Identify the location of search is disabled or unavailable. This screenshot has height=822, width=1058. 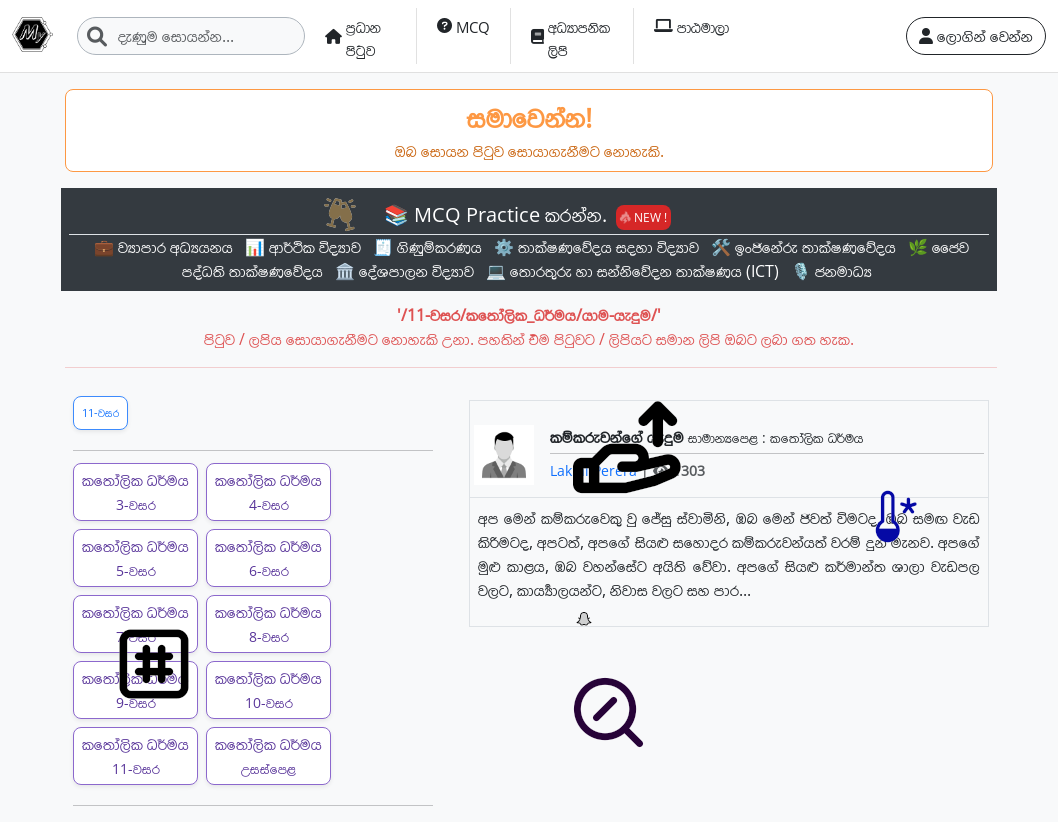
(608, 712).